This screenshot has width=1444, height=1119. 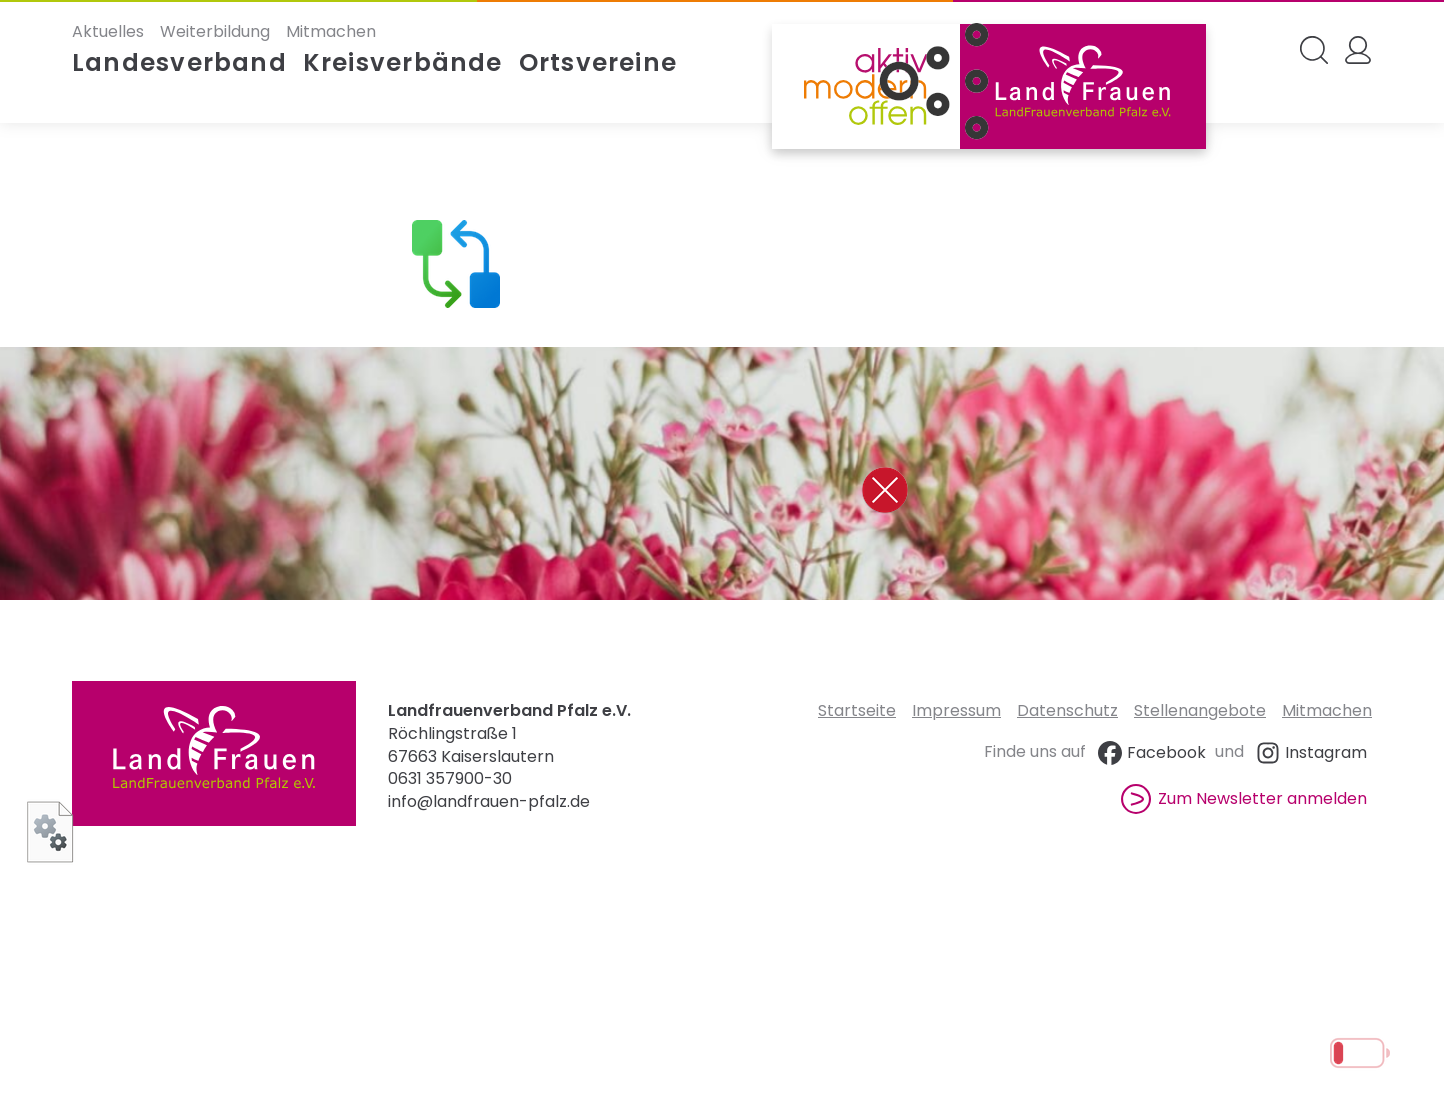 I want to click on indicates an active connection between two devices or services, so click(x=456, y=264).